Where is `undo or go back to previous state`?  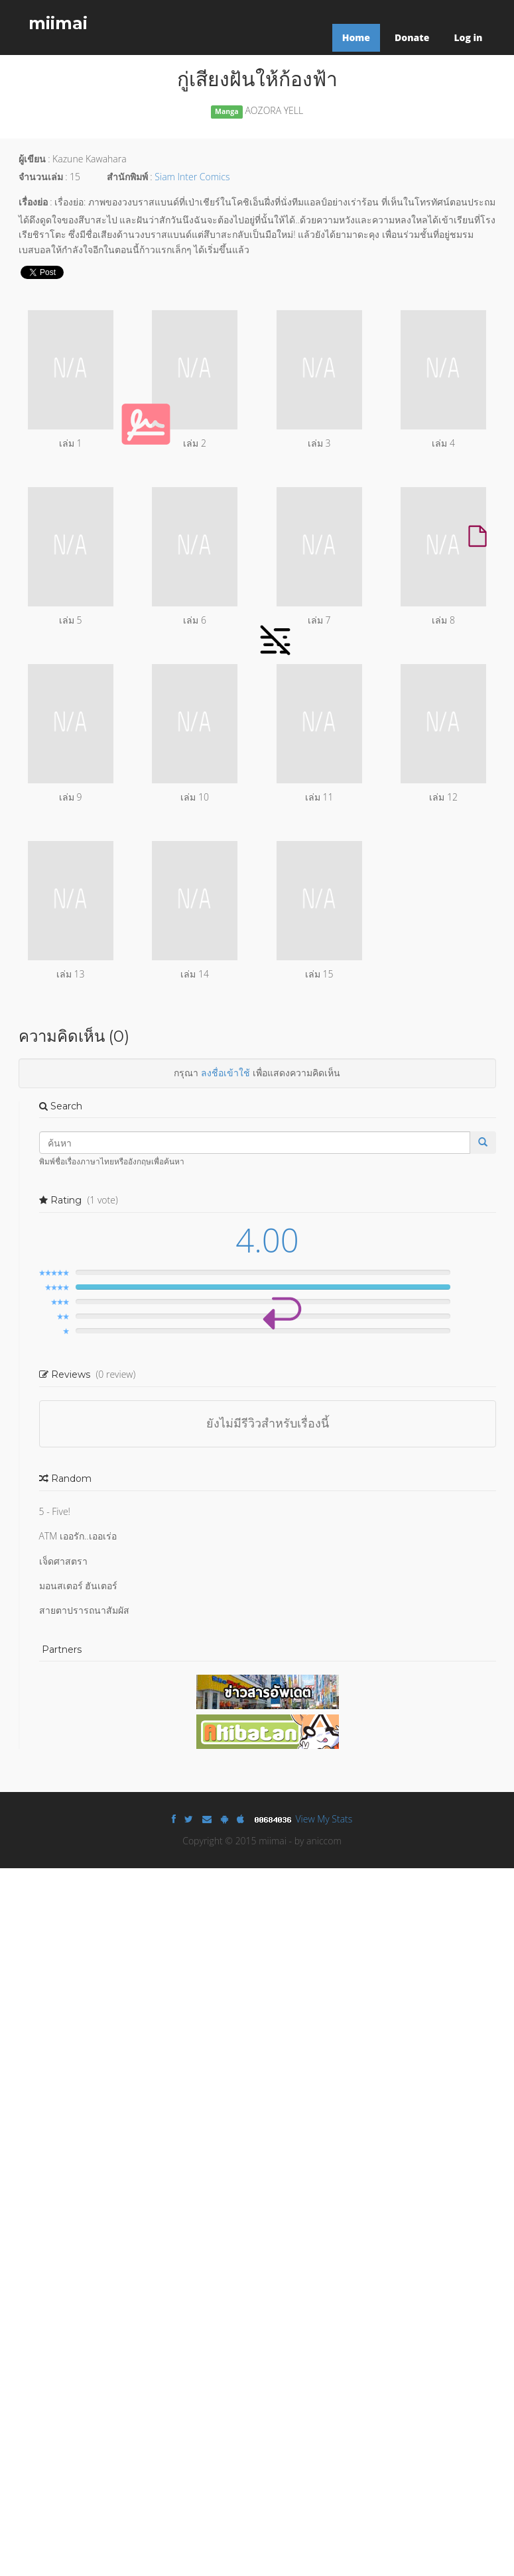
undo or go back to previous state is located at coordinates (282, 1312).